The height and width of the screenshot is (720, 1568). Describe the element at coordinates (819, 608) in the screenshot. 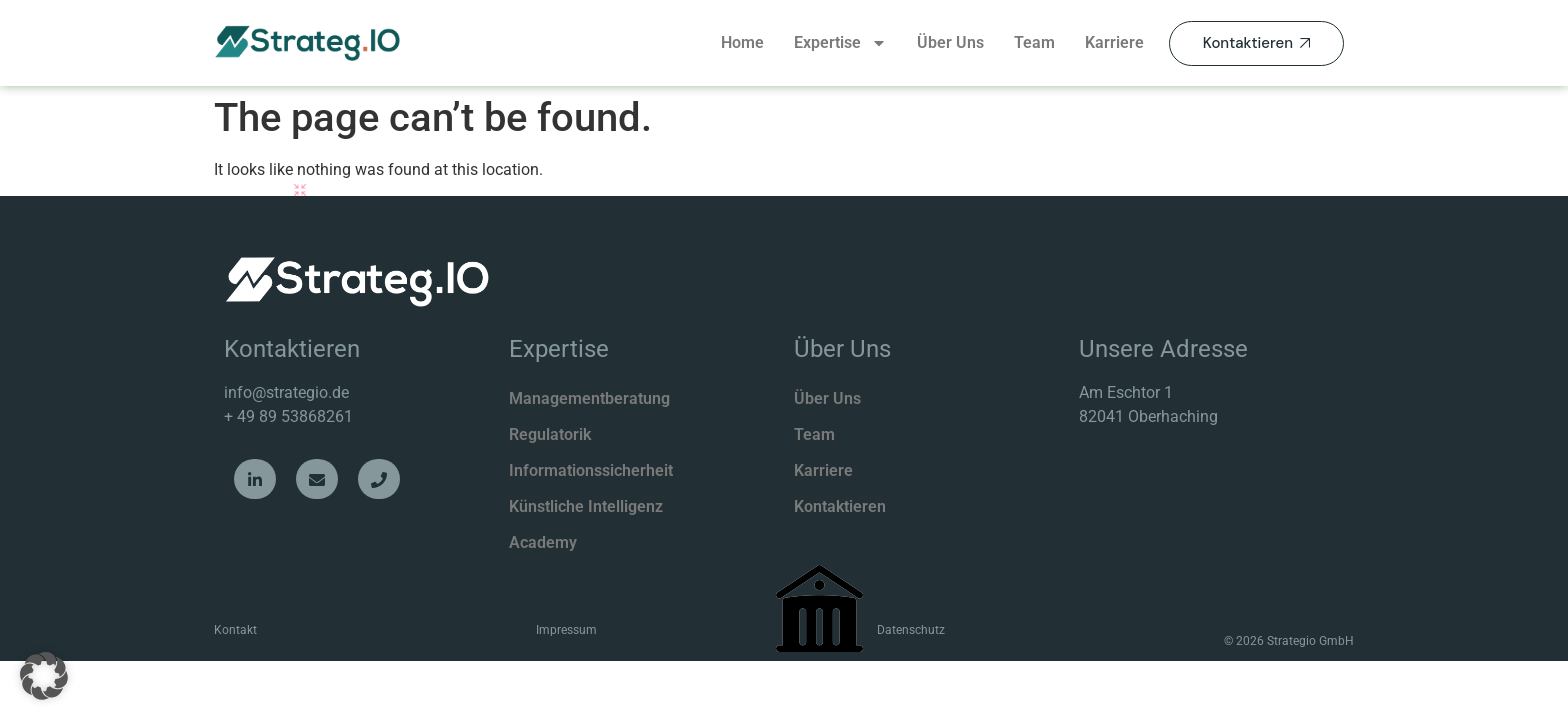

I see `access library or archives` at that location.